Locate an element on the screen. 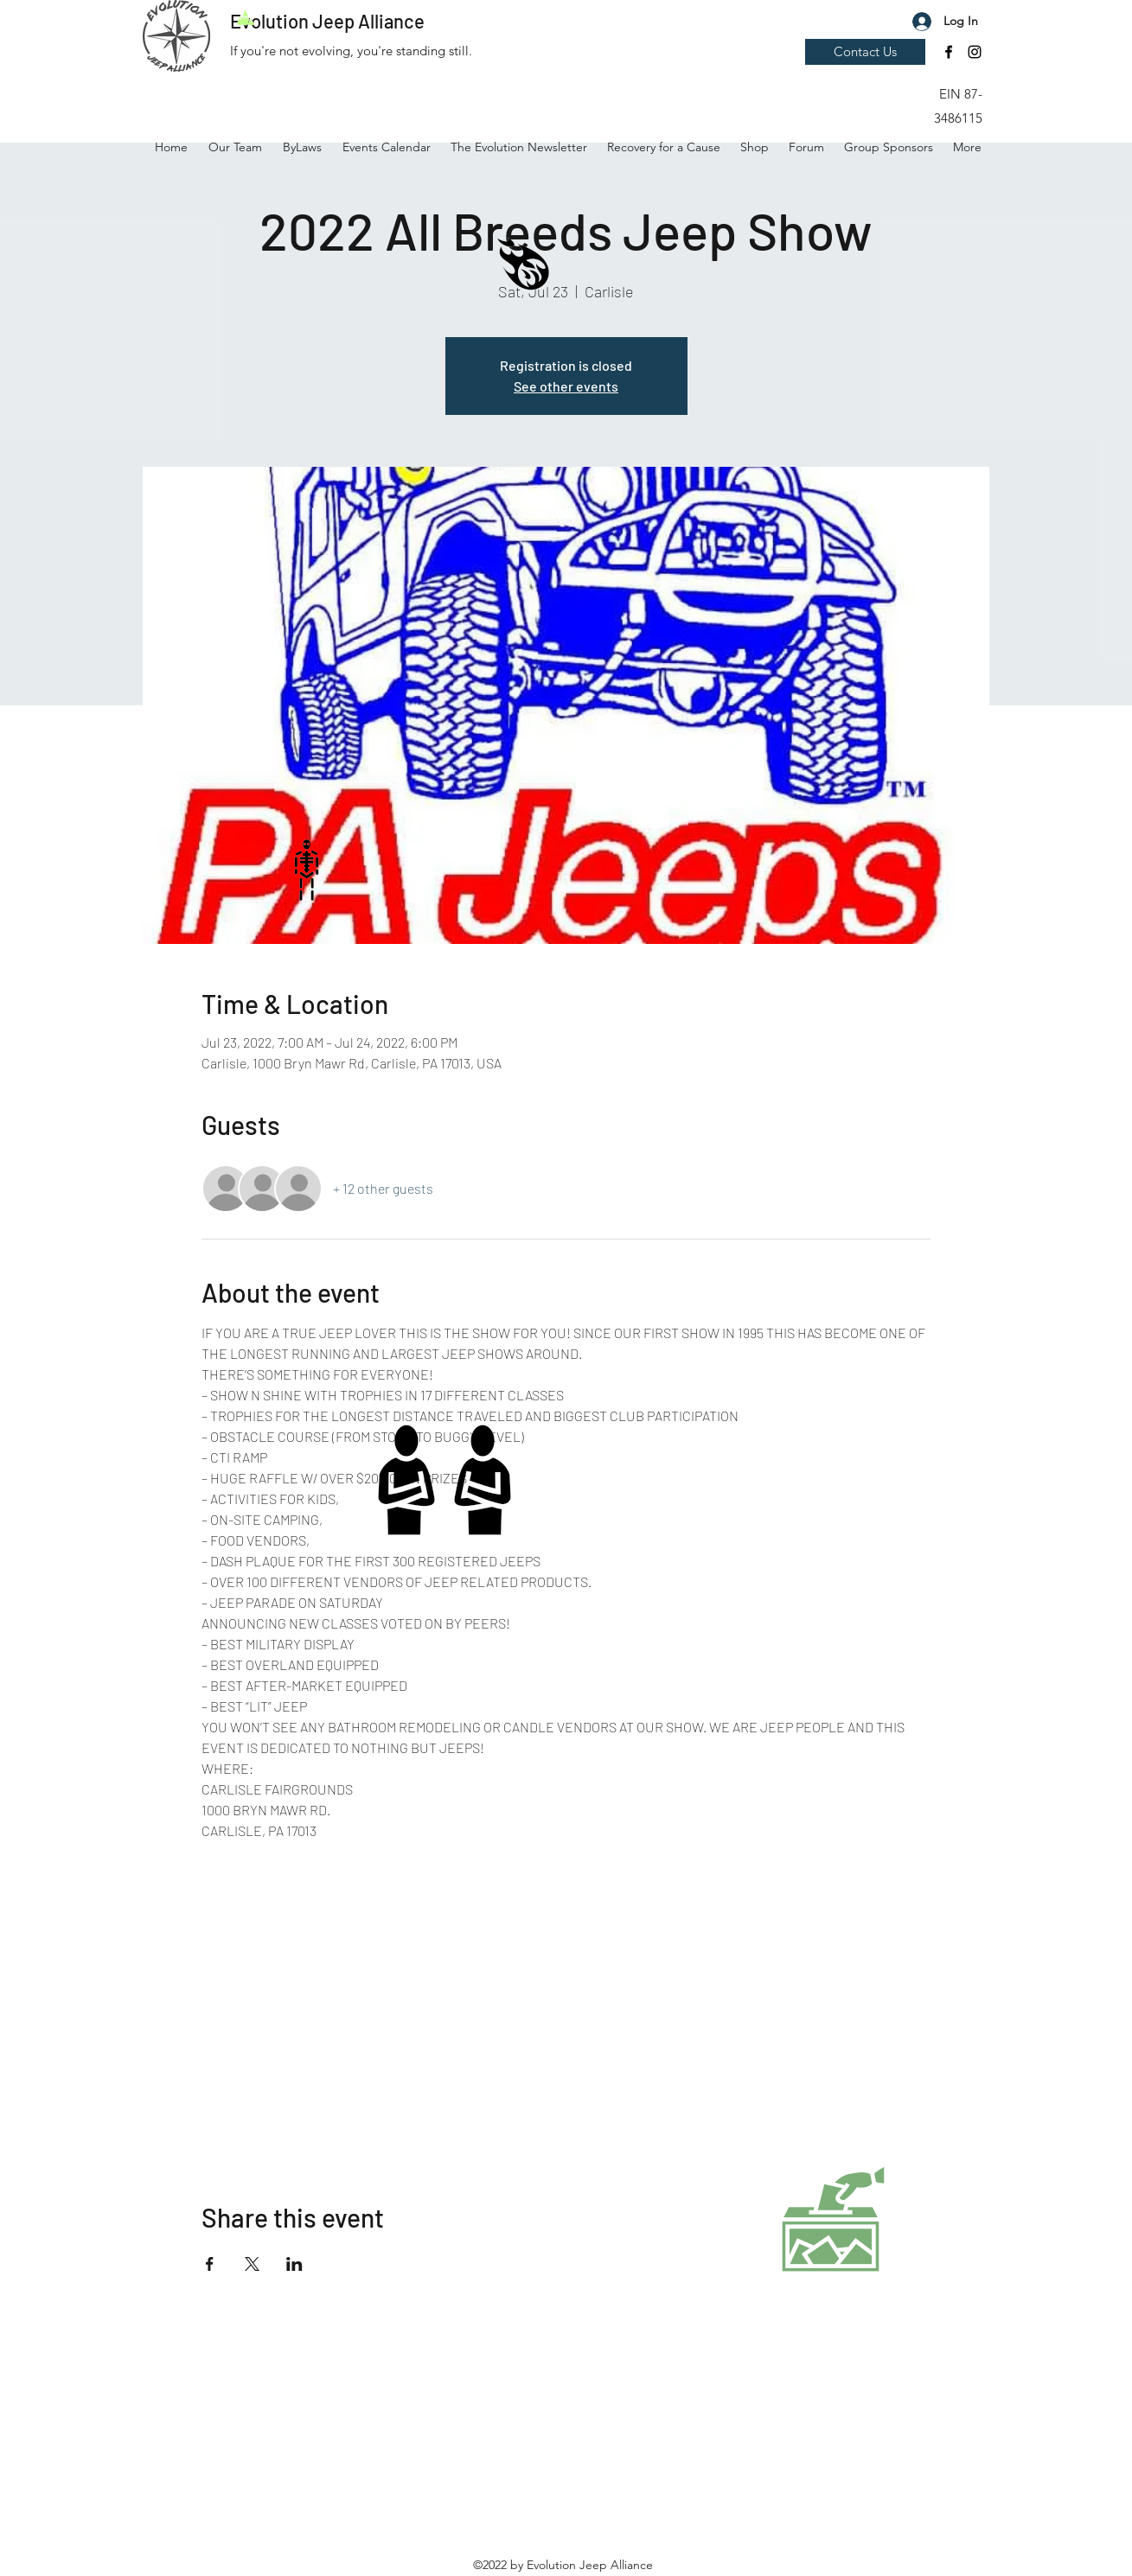 The height and width of the screenshot is (2576, 1132). indicates a skeleton or bone-related game element is located at coordinates (306, 870).